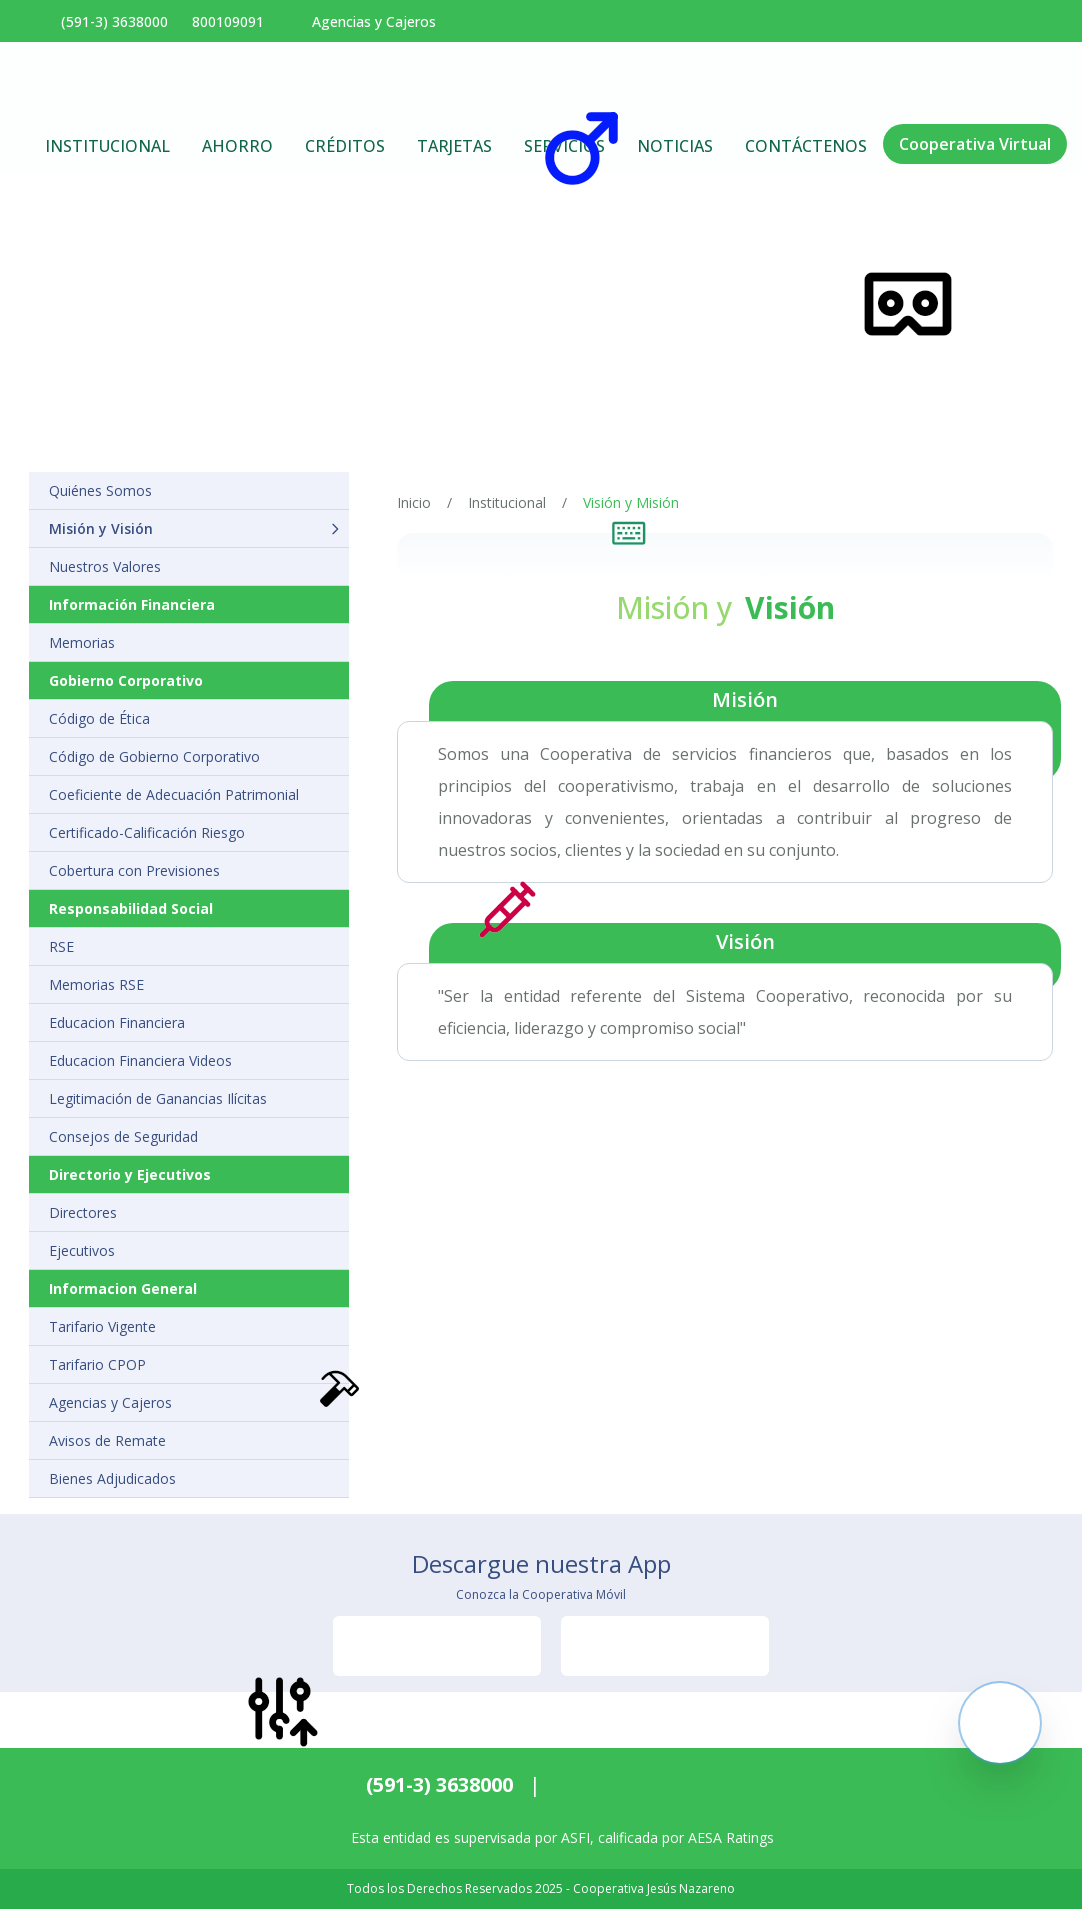 This screenshot has height=1909, width=1082. Describe the element at coordinates (581, 148) in the screenshot. I see `indicates male or masculine gender` at that location.